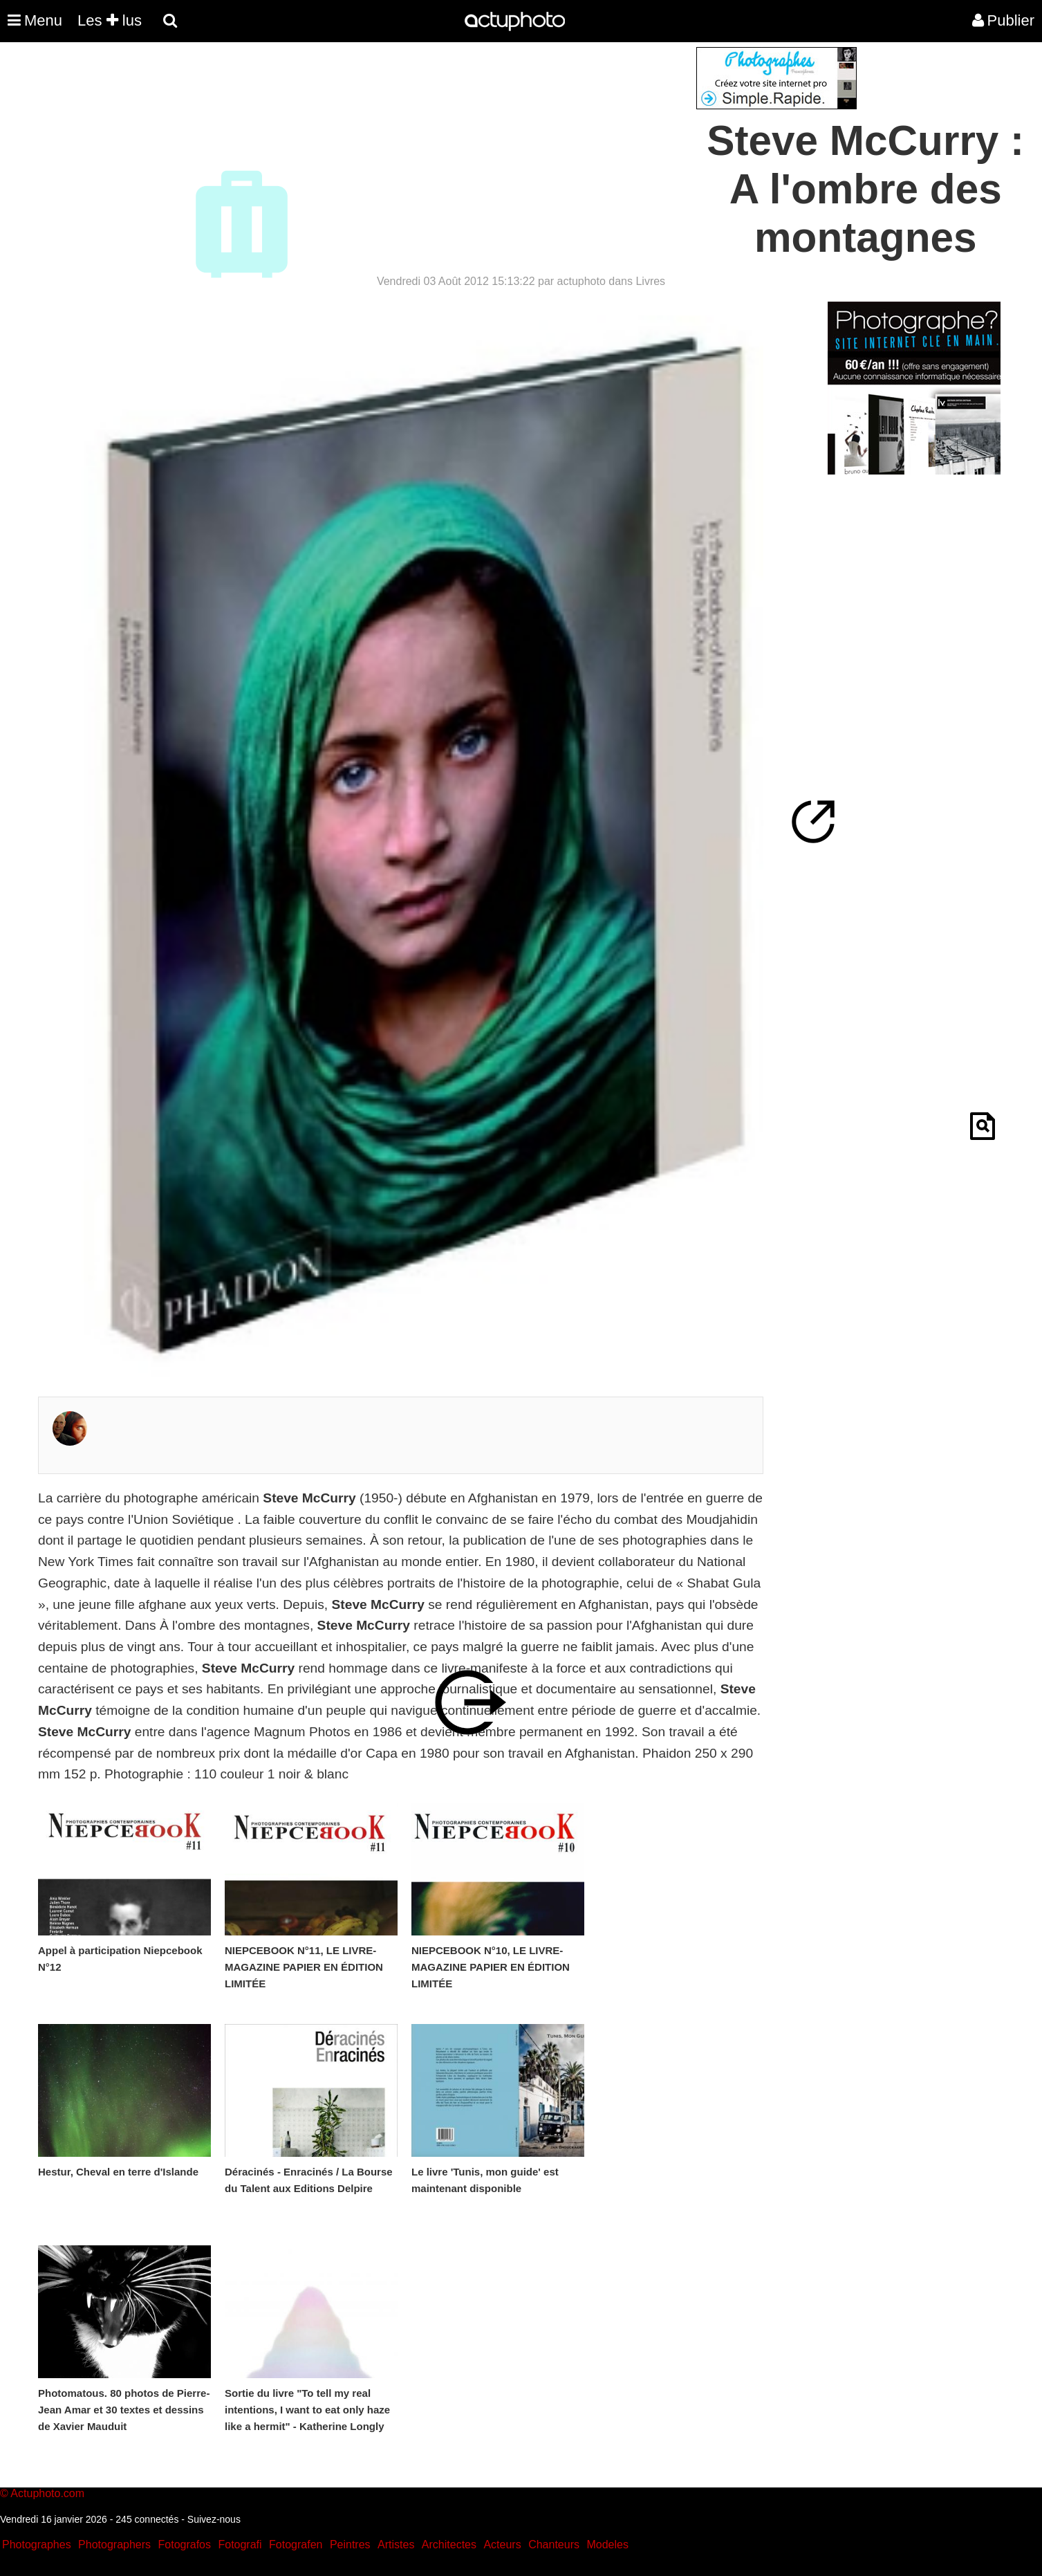 This screenshot has width=1042, height=2576. What do you see at coordinates (241, 221) in the screenshot?
I see `access travel or trip planning features` at bounding box center [241, 221].